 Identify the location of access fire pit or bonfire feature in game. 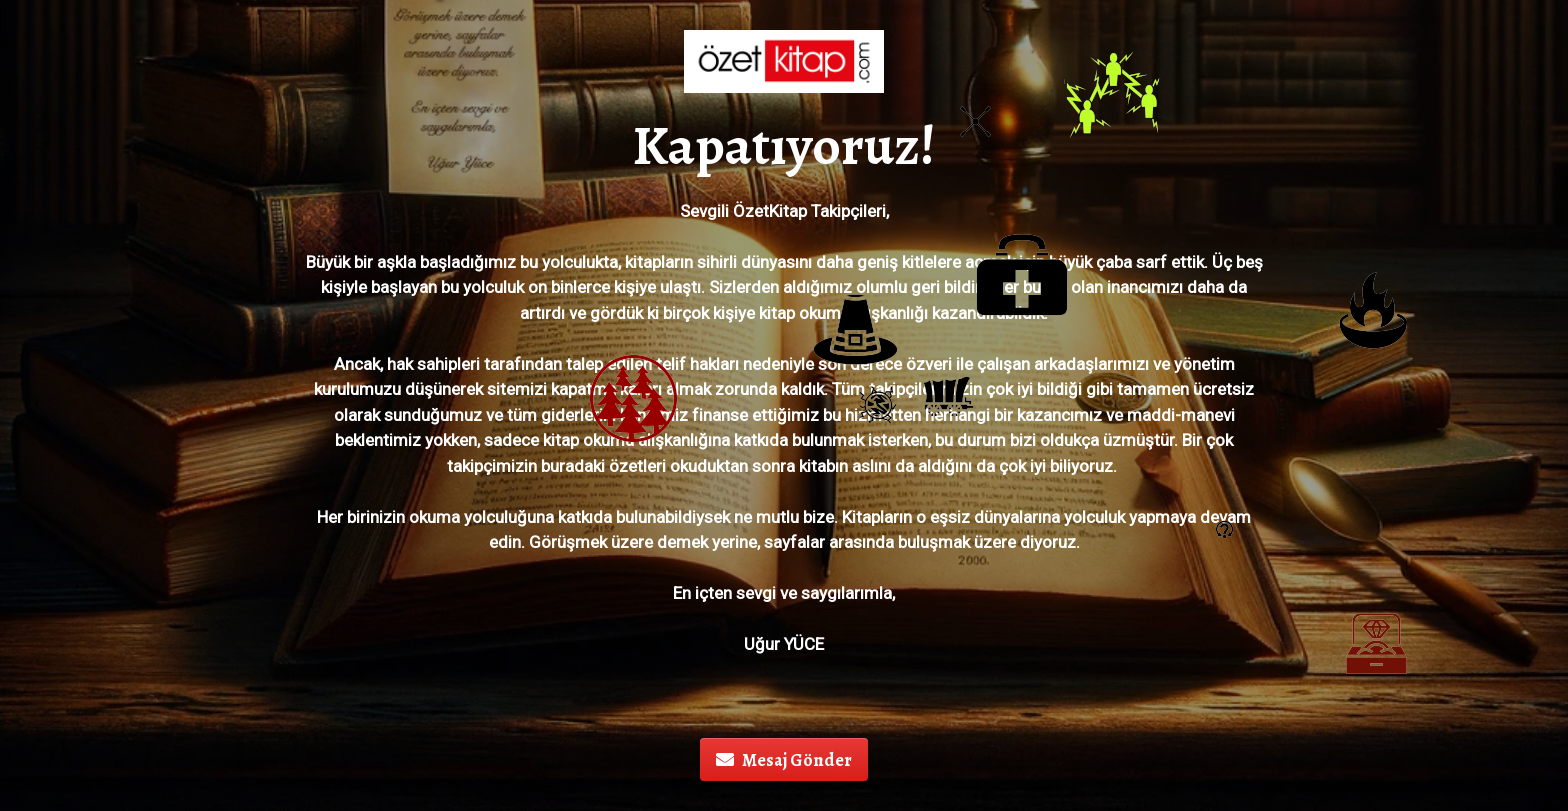
(1372, 310).